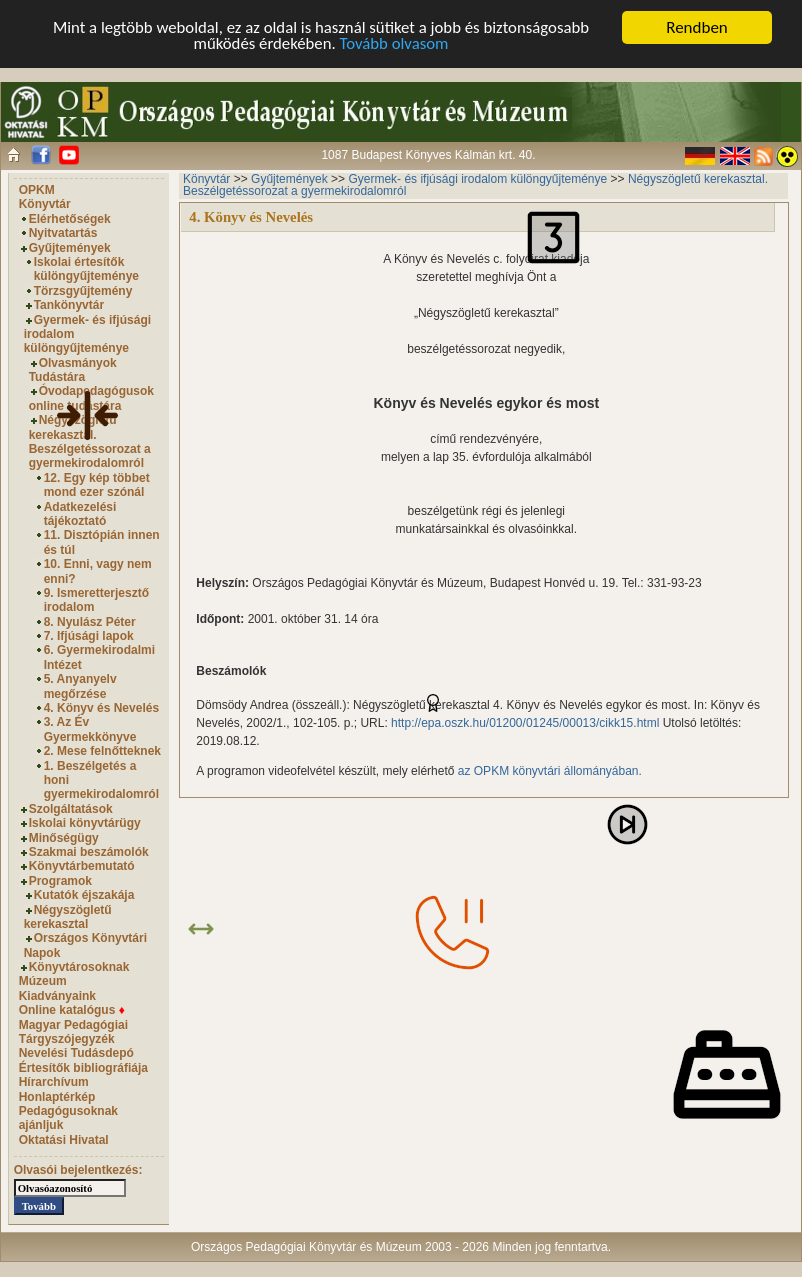 The width and height of the screenshot is (802, 1277). What do you see at coordinates (201, 929) in the screenshot?
I see `adjust width or resize horizontally` at bounding box center [201, 929].